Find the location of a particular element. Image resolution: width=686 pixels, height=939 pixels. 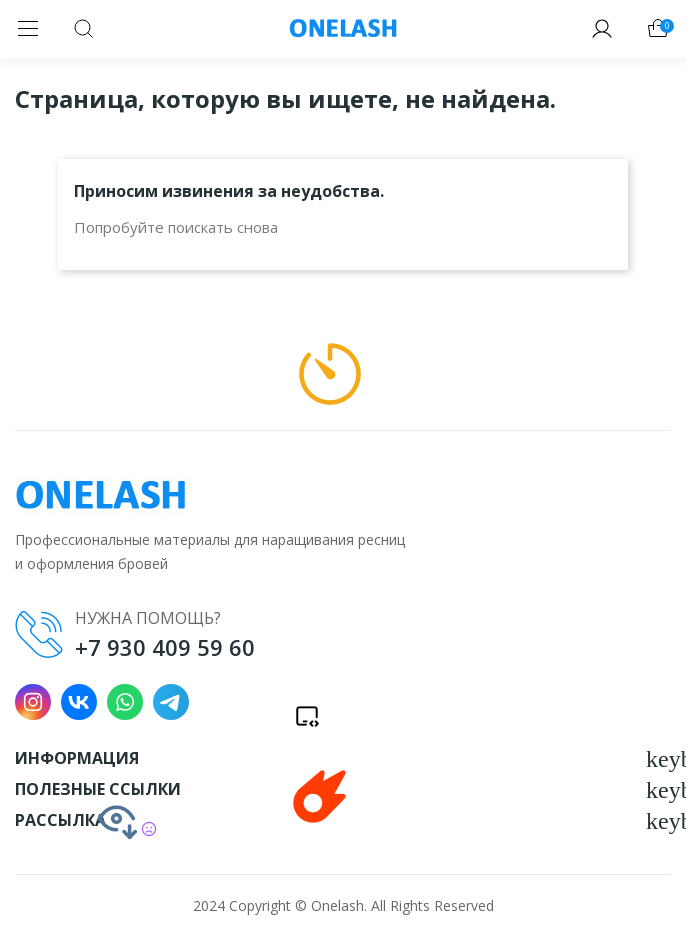

open code editor on tablet device is located at coordinates (307, 716).